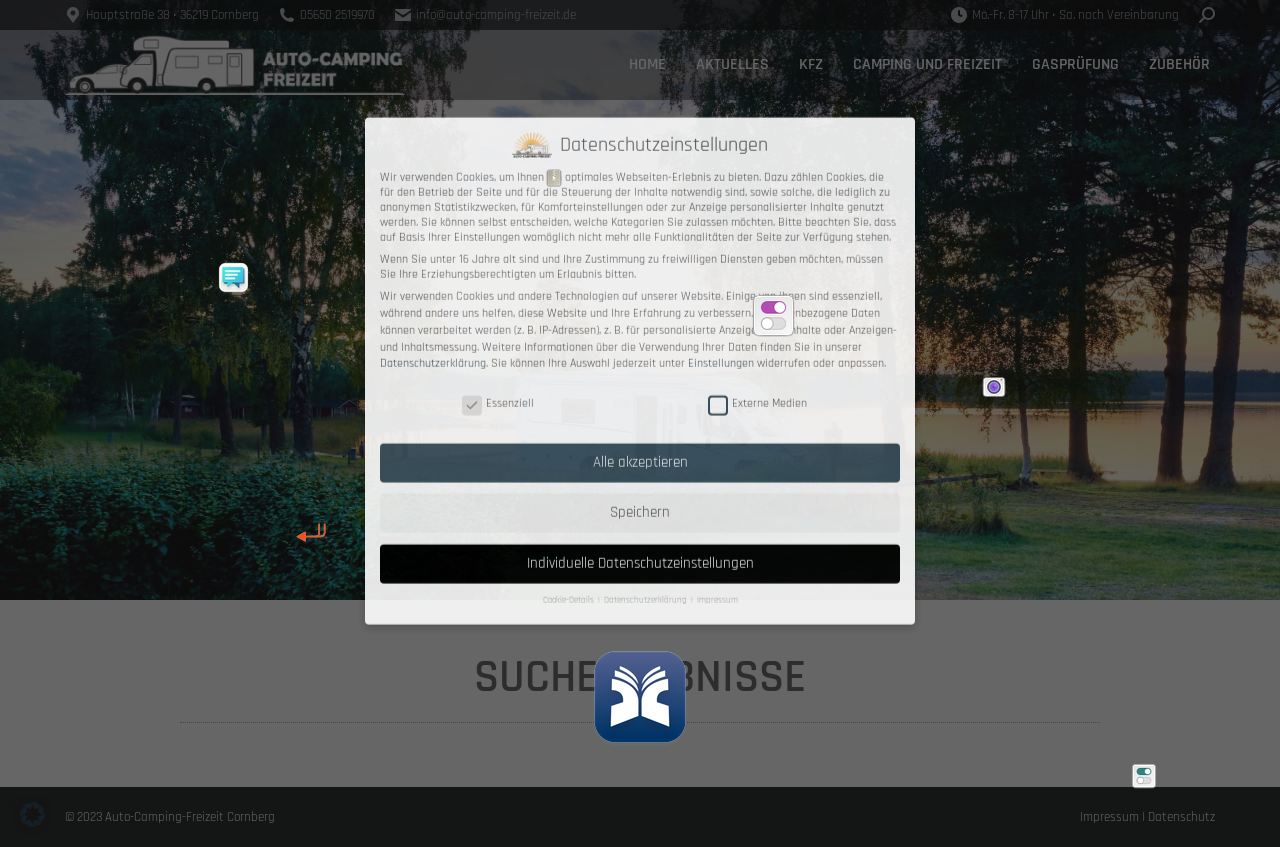 The width and height of the screenshot is (1280, 847). Describe the element at coordinates (233, 277) in the screenshot. I see `open neochat messaging app` at that location.